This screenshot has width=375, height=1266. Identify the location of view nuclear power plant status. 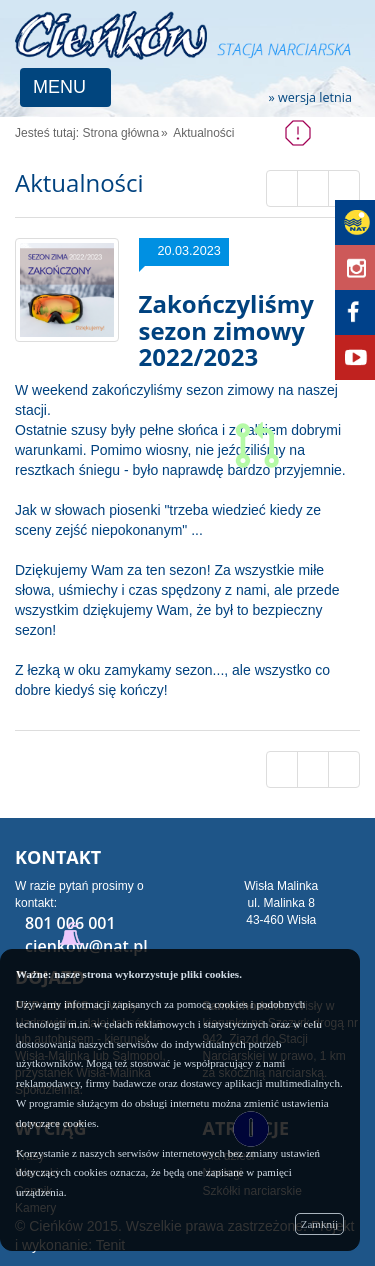
(71, 935).